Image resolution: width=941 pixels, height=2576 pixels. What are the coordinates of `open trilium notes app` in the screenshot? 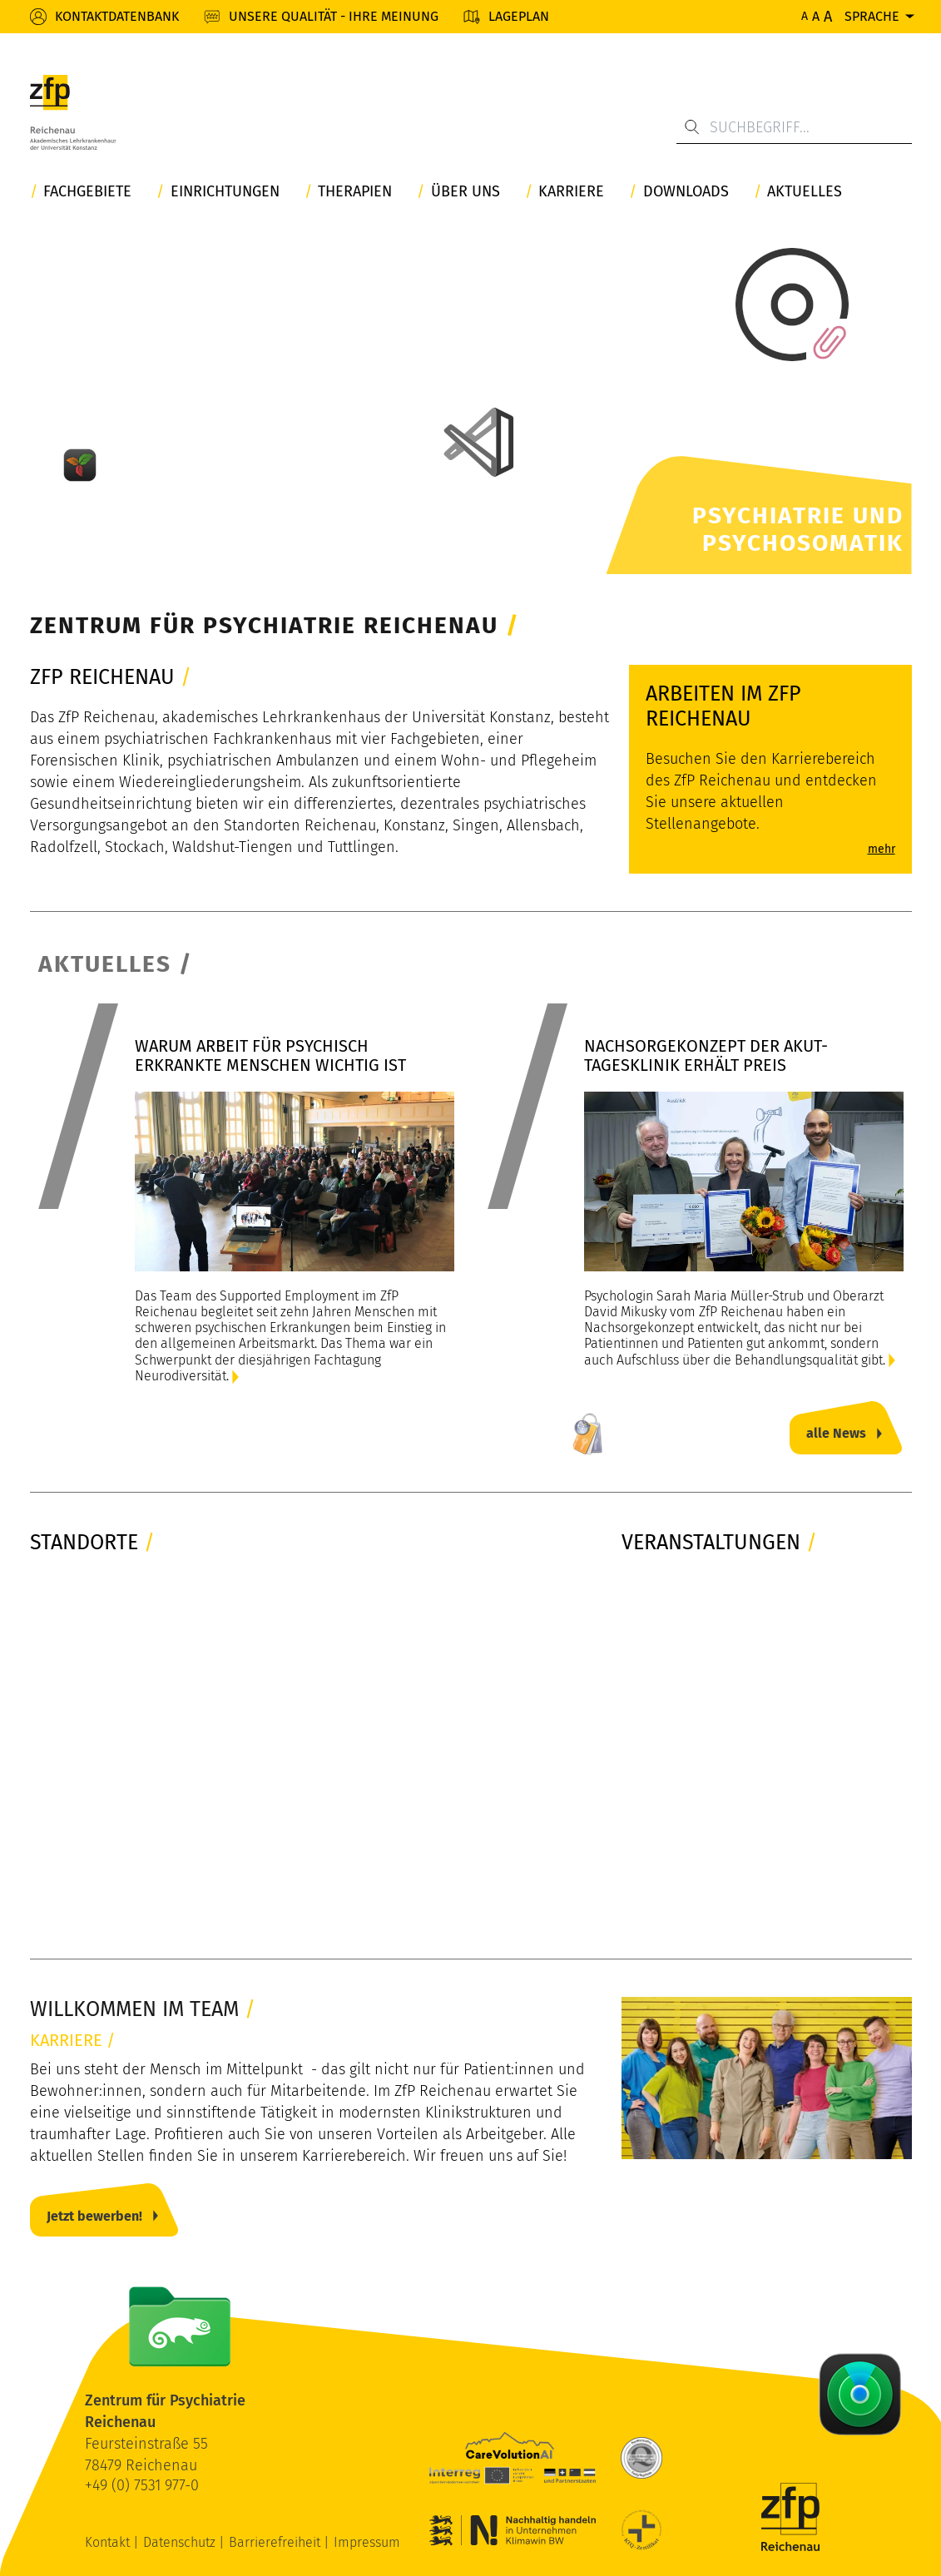 It's located at (80, 465).